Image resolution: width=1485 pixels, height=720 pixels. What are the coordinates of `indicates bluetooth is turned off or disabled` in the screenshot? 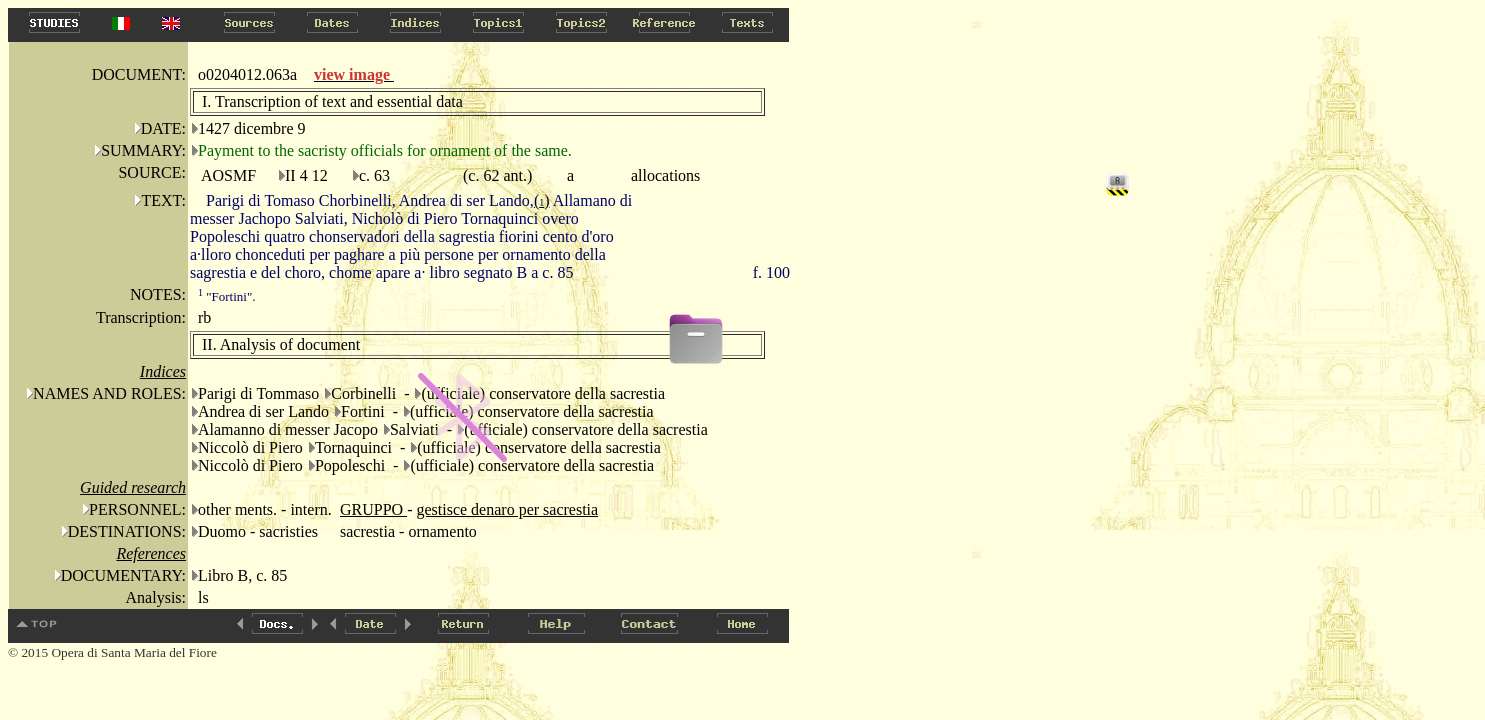 It's located at (462, 417).